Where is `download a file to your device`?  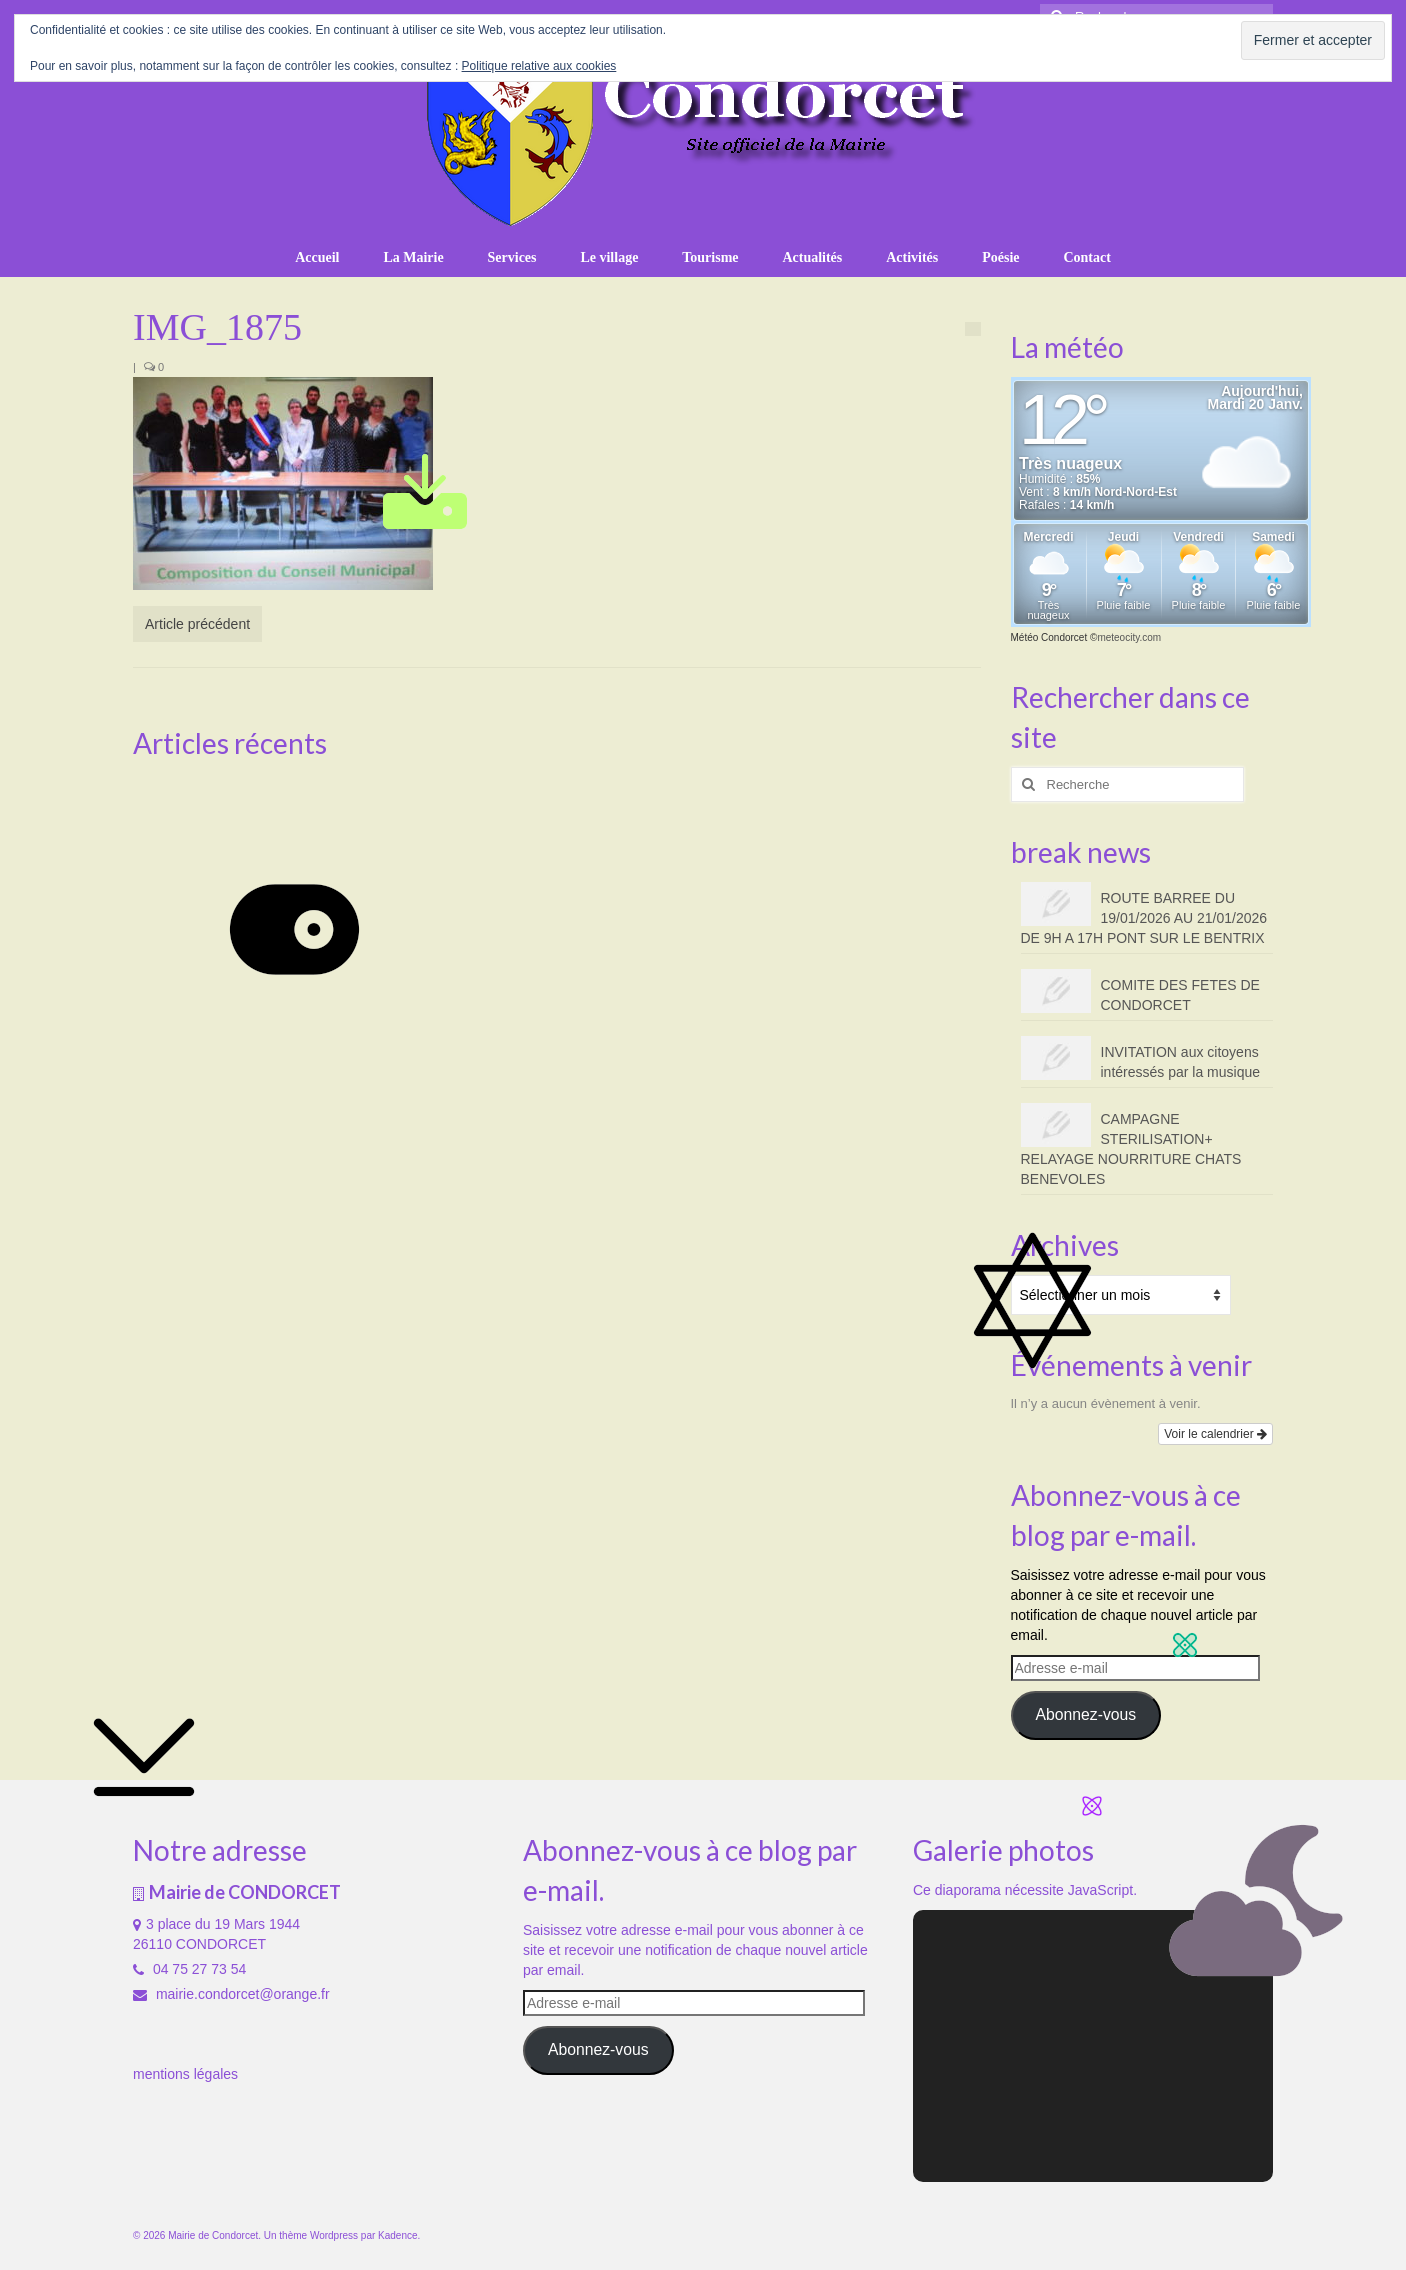
download a file to your device is located at coordinates (425, 496).